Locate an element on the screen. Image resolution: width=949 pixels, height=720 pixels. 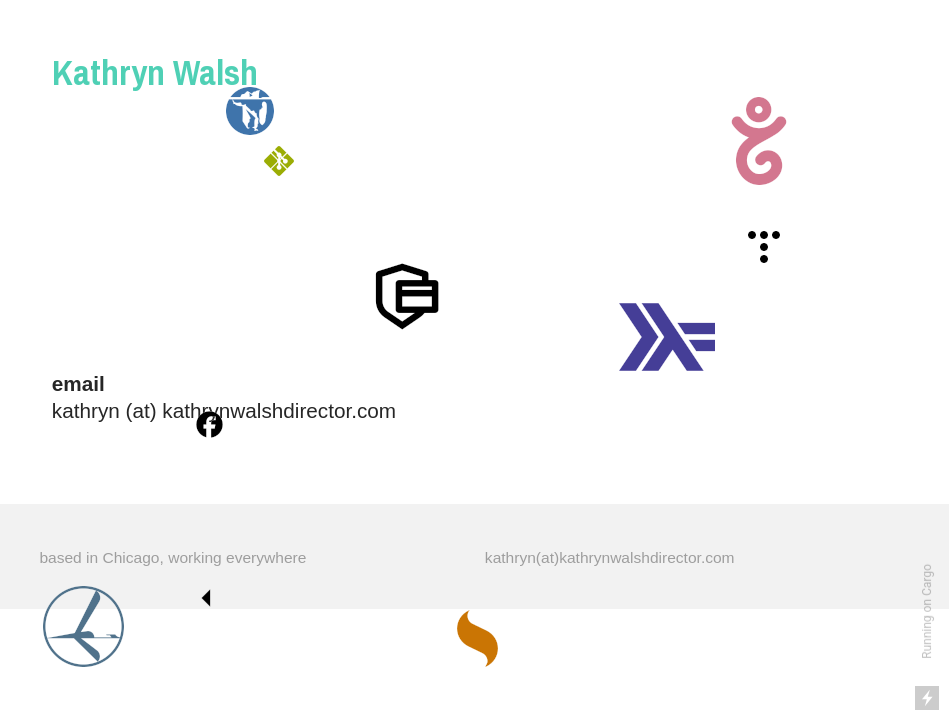
open wikisource website is located at coordinates (250, 111).